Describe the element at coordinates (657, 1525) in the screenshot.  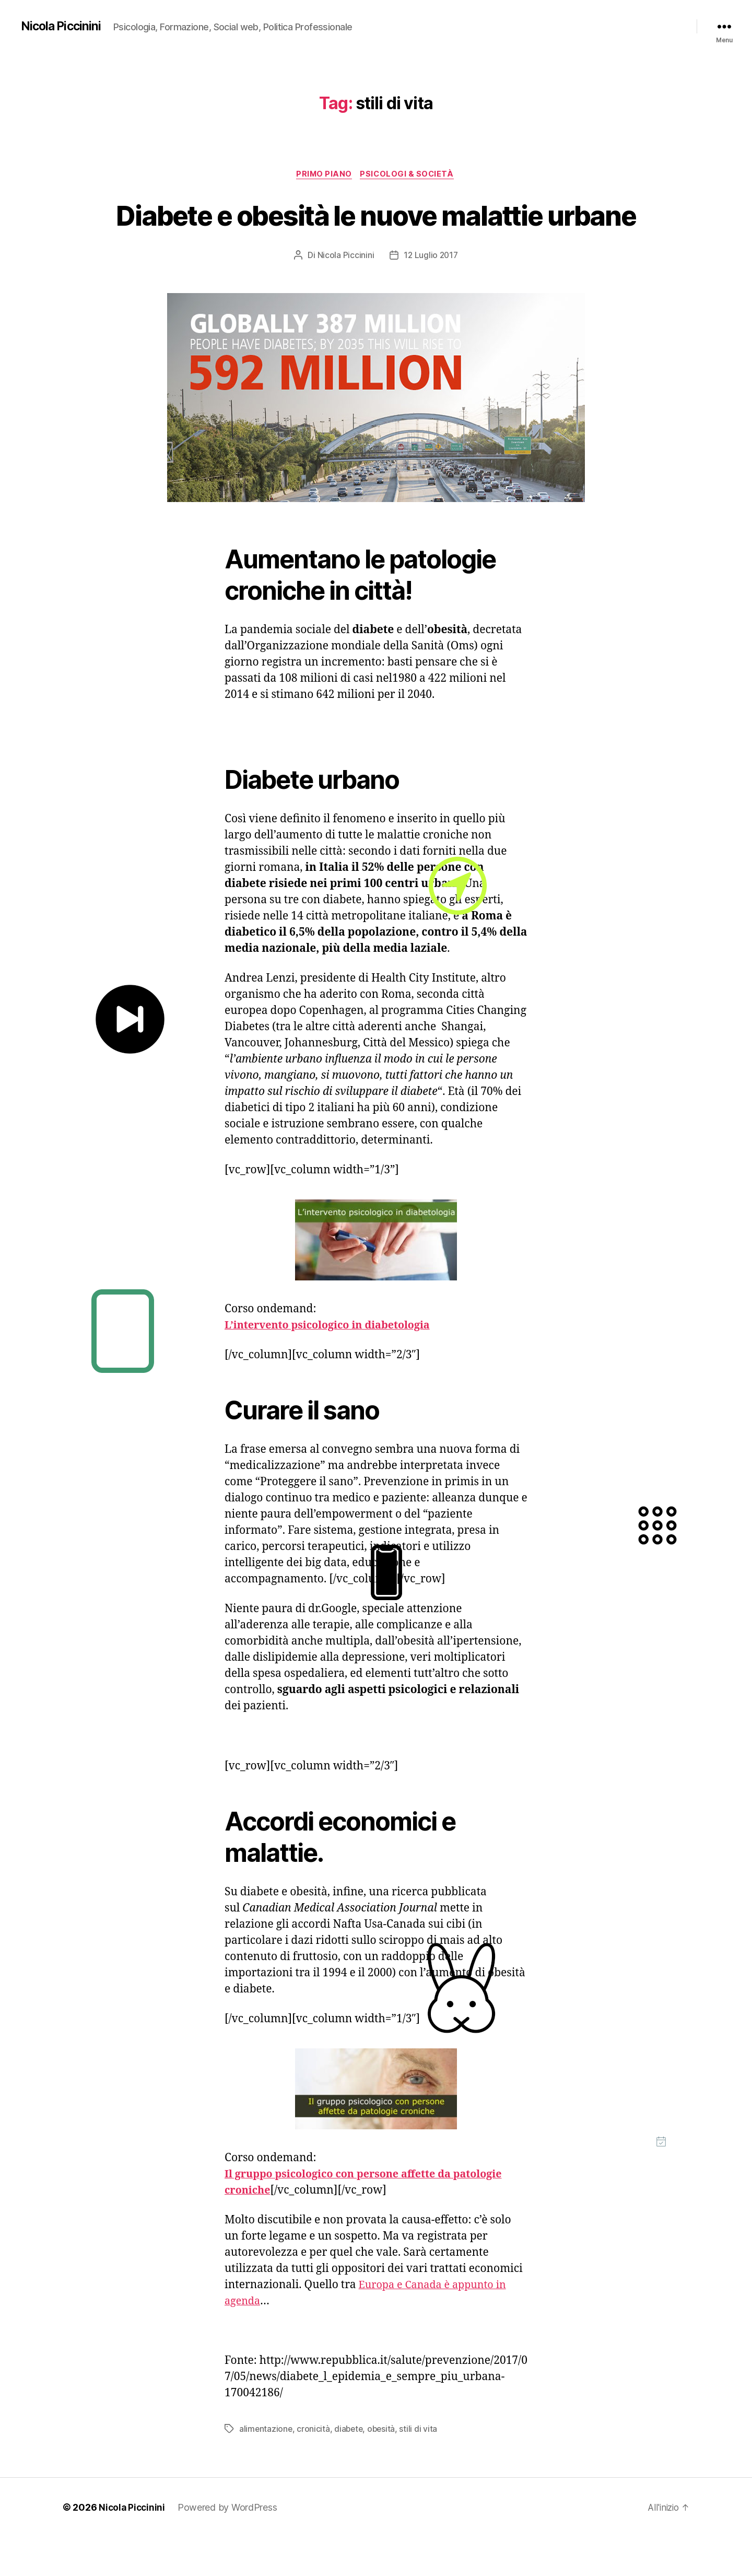
I see `open the app drawer or menu` at that location.